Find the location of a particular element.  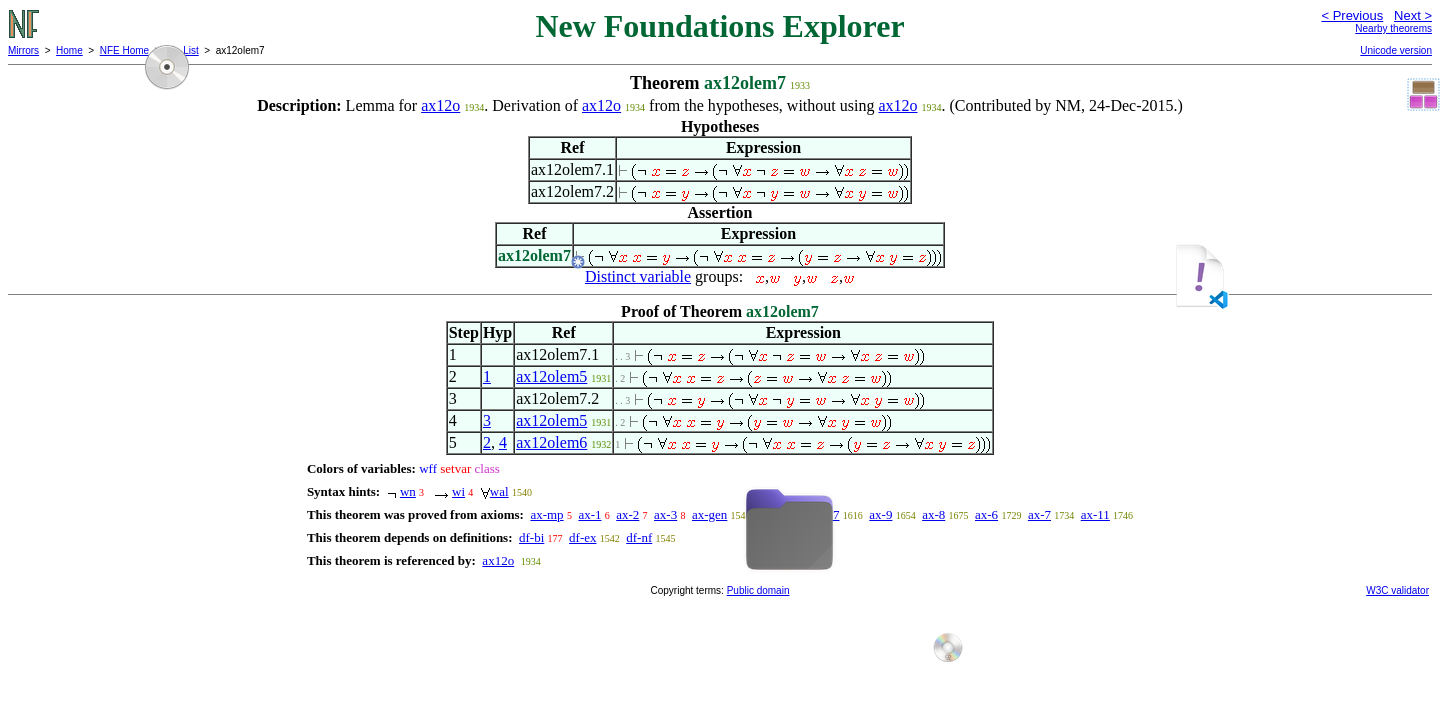

open a folder to view its contents is located at coordinates (789, 529).